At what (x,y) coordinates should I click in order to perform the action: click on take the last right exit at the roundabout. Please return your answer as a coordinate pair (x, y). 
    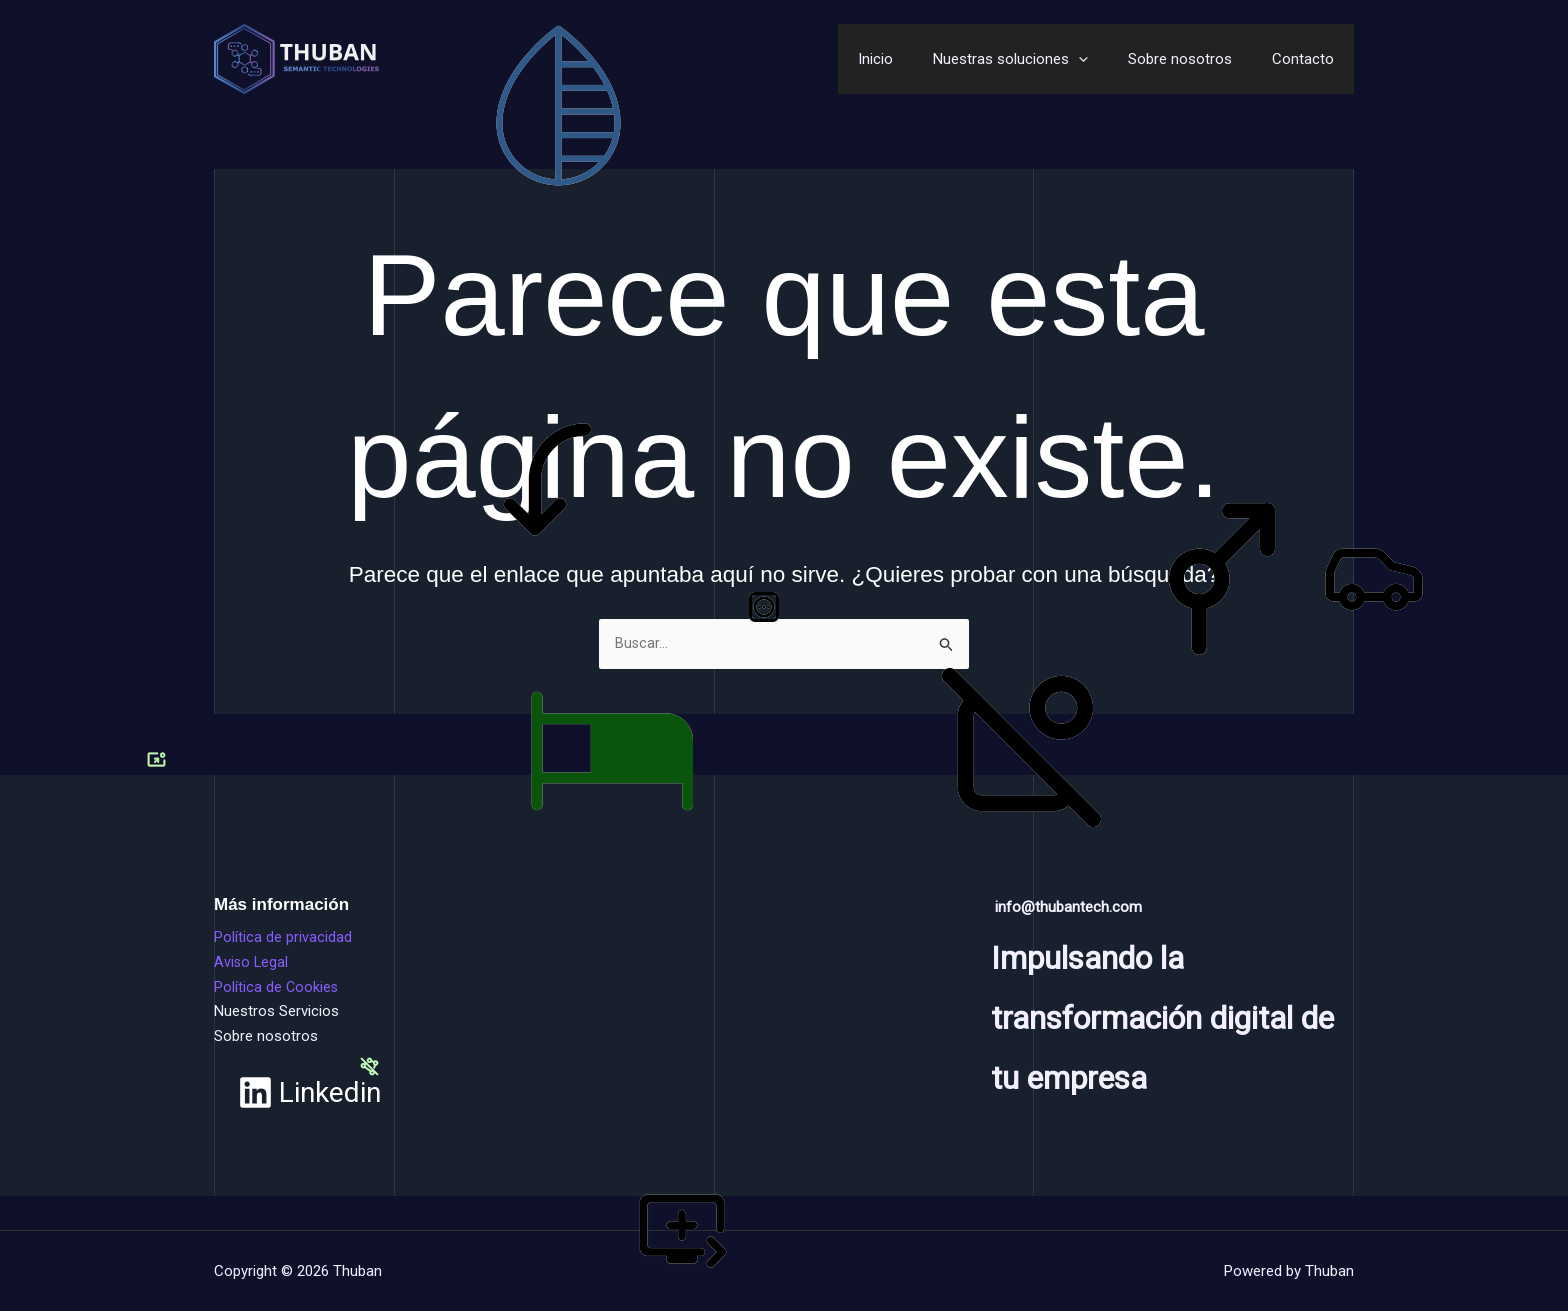
    Looking at the image, I should click on (1222, 579).